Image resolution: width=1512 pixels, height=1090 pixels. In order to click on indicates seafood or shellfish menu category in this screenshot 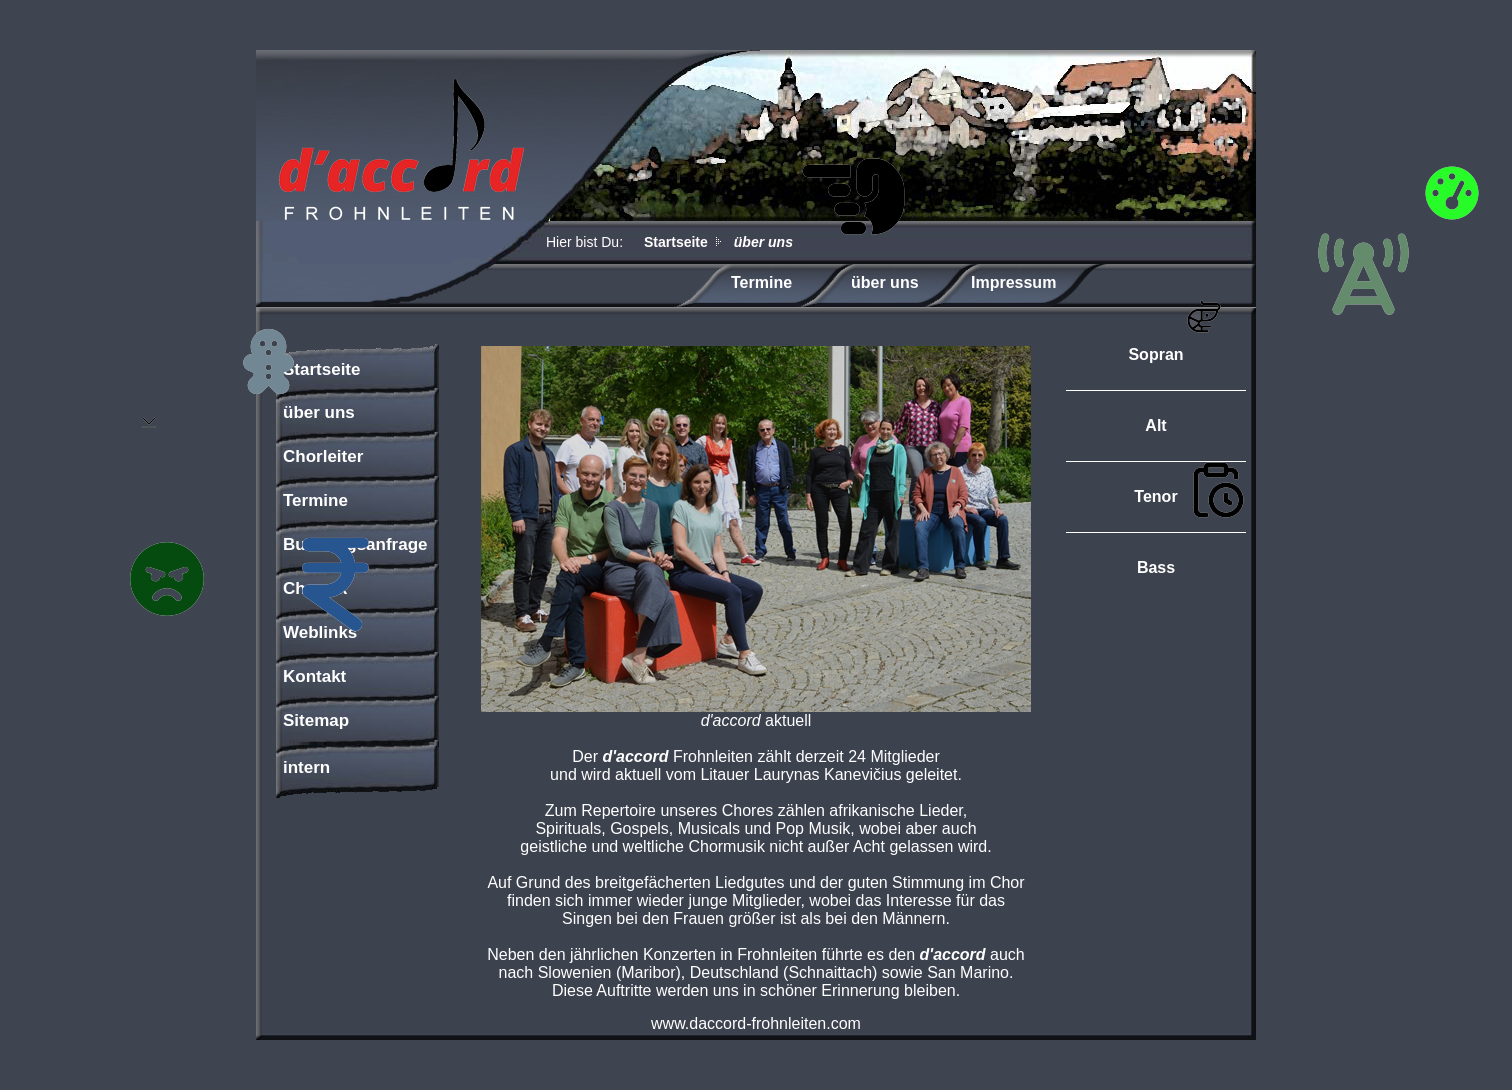, I will do `click(1204, 317)`.